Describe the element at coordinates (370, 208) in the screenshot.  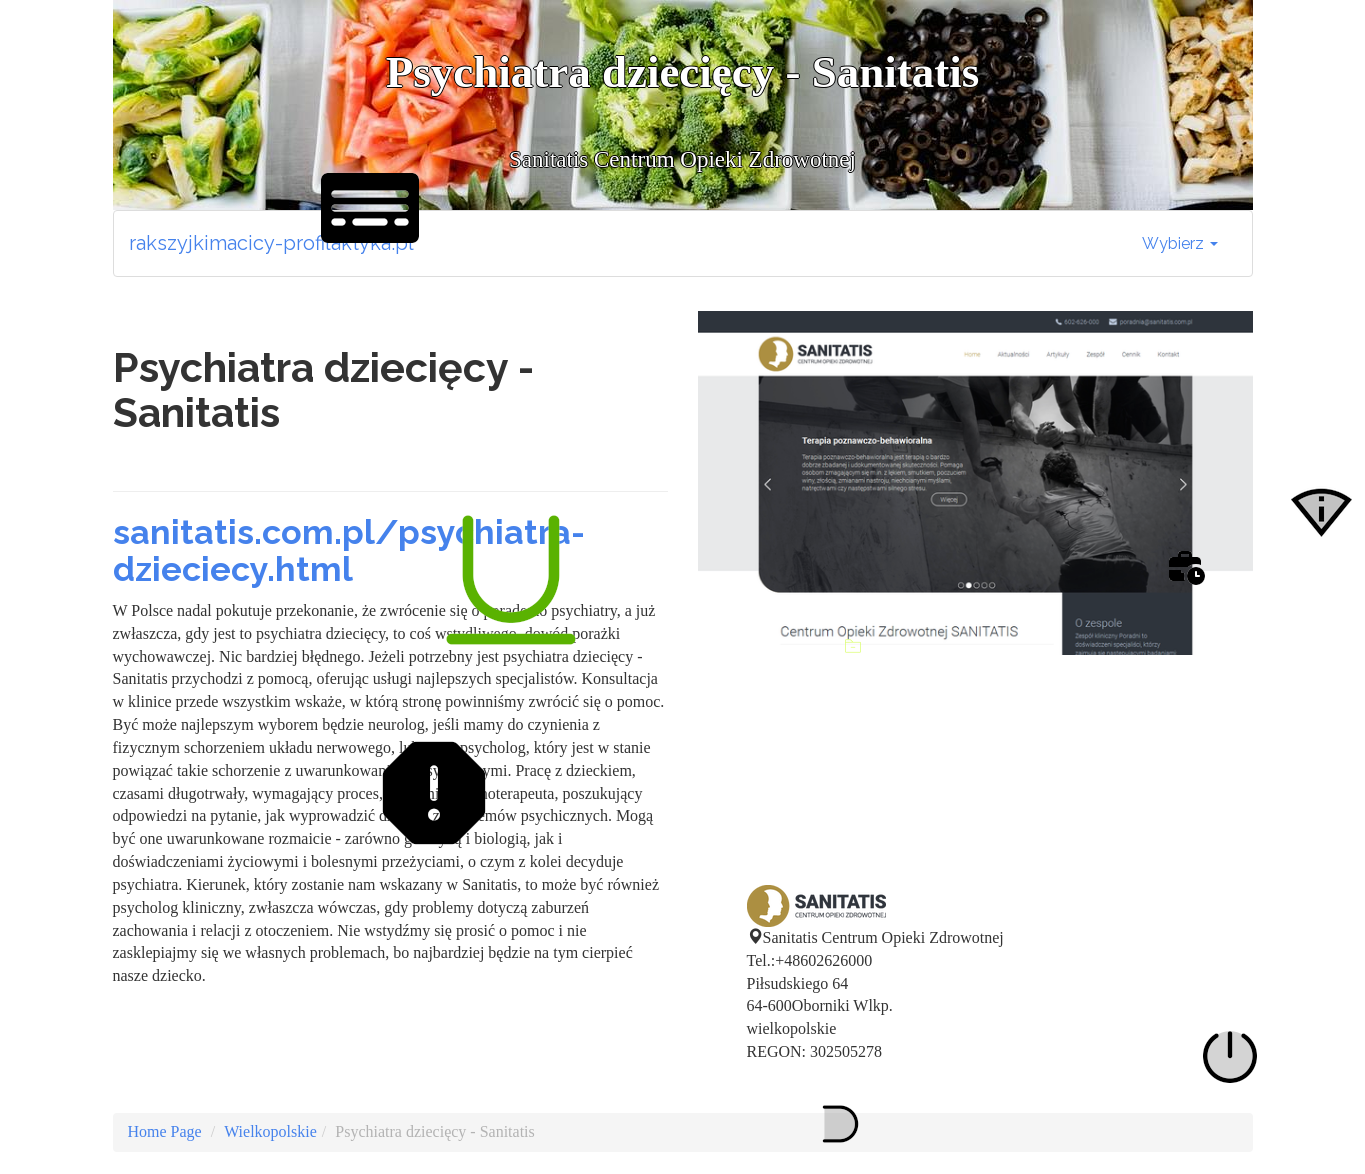
I see `open the on-screen keyboard` at that location.